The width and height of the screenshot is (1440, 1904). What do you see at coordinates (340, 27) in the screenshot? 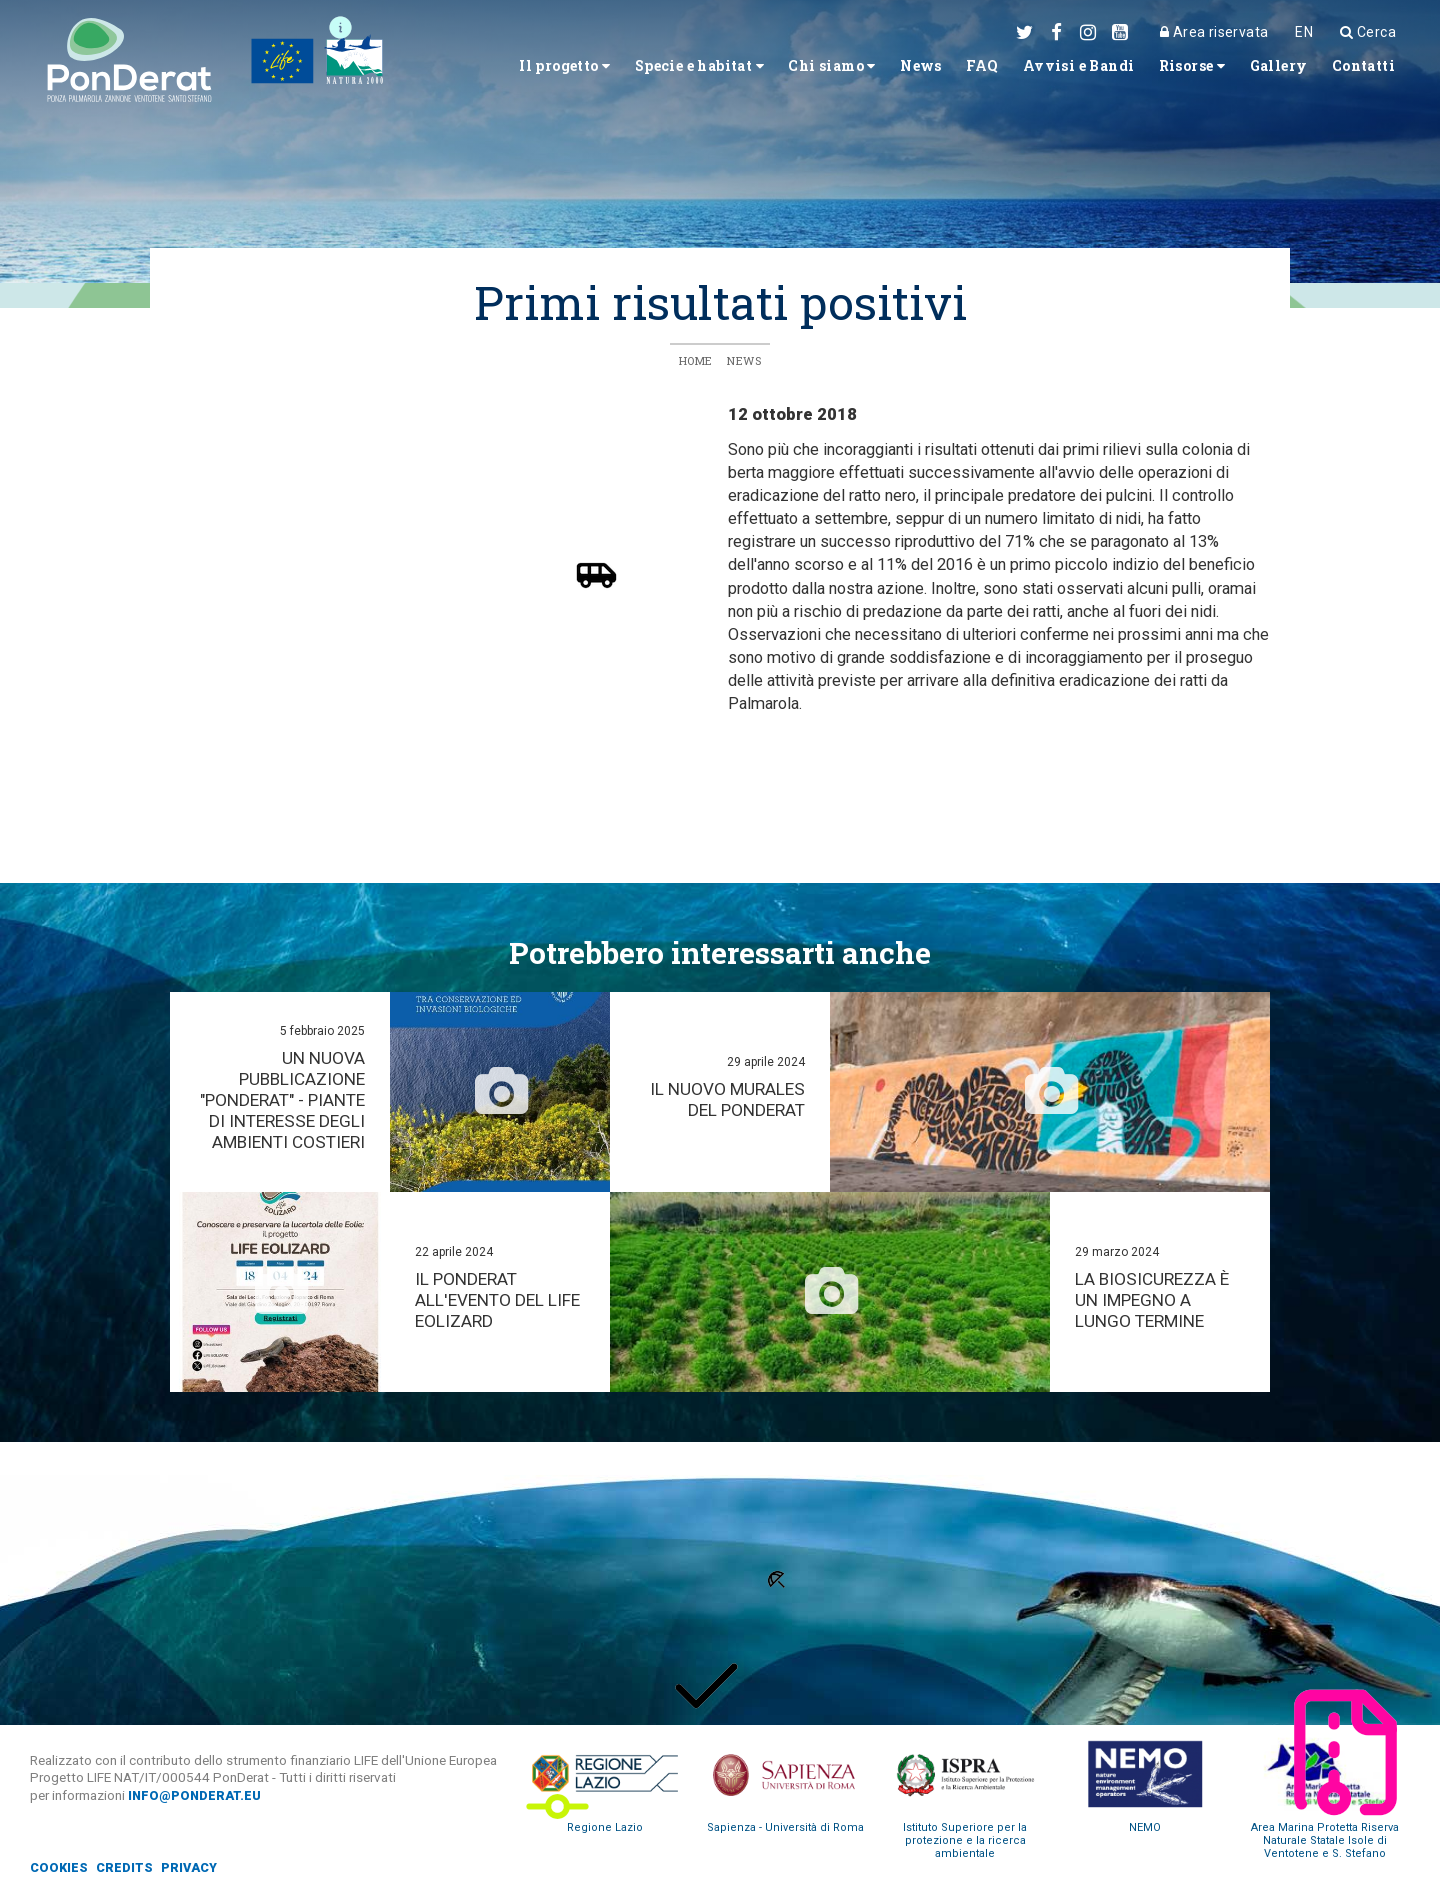
I see `view more information or details` at bounding box center [340, 27].